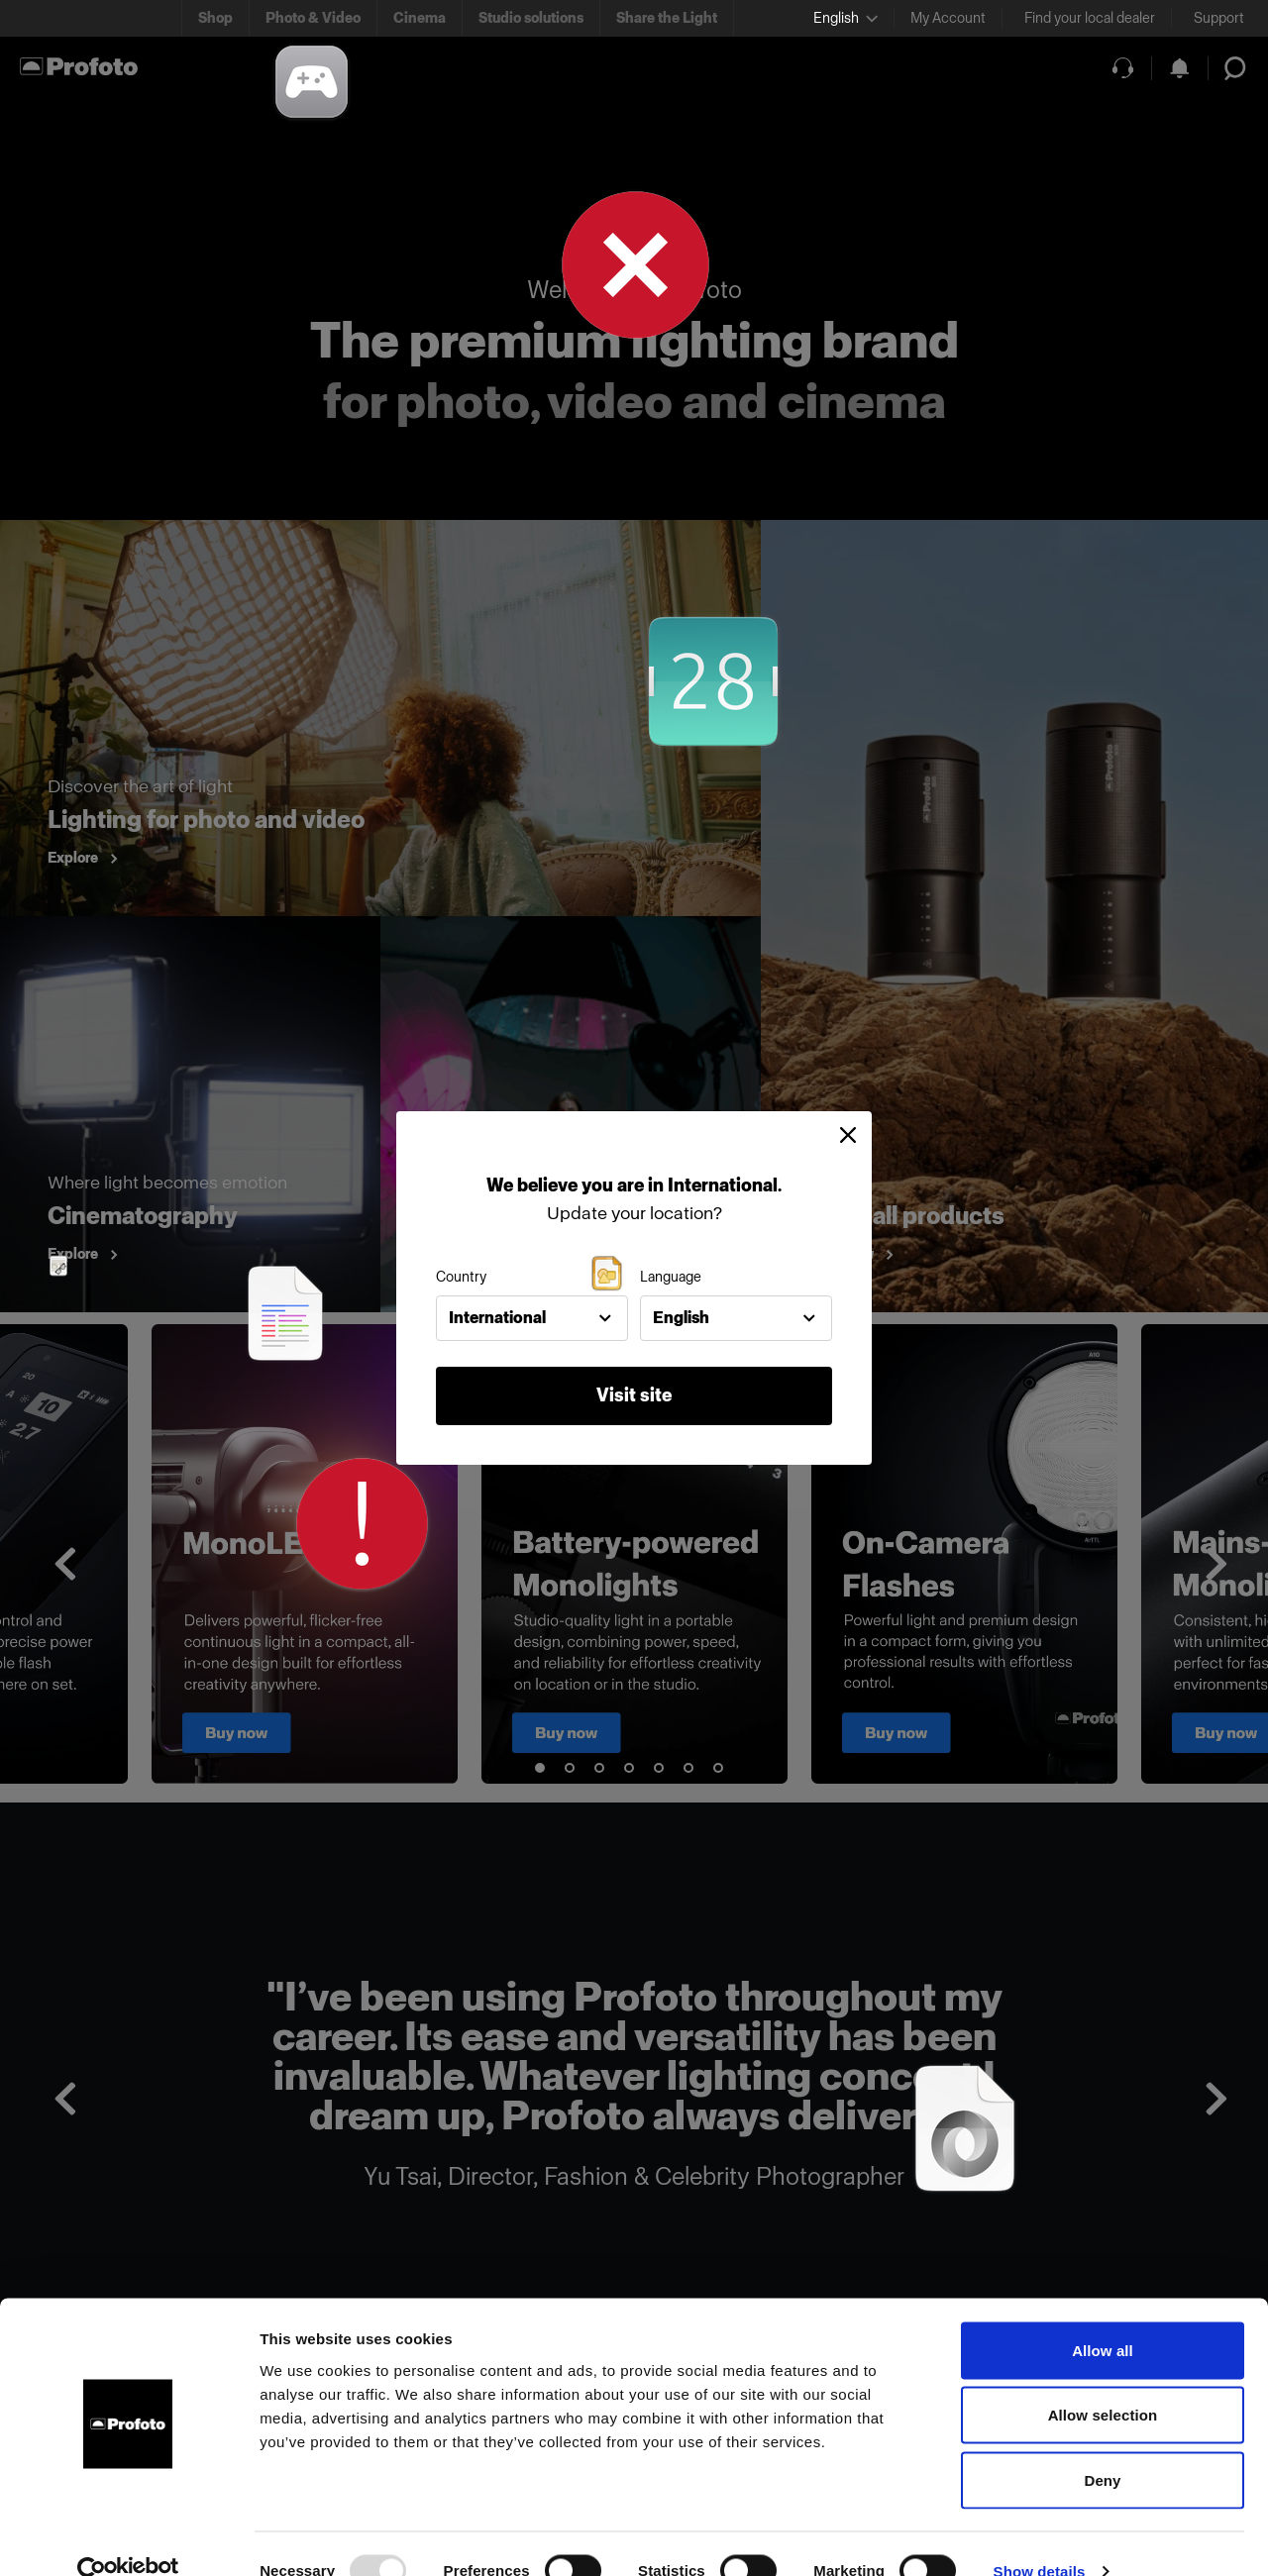  Describe the element at coordinates (285, 1313) in the screenshot. I see `a script or code file` at that location.